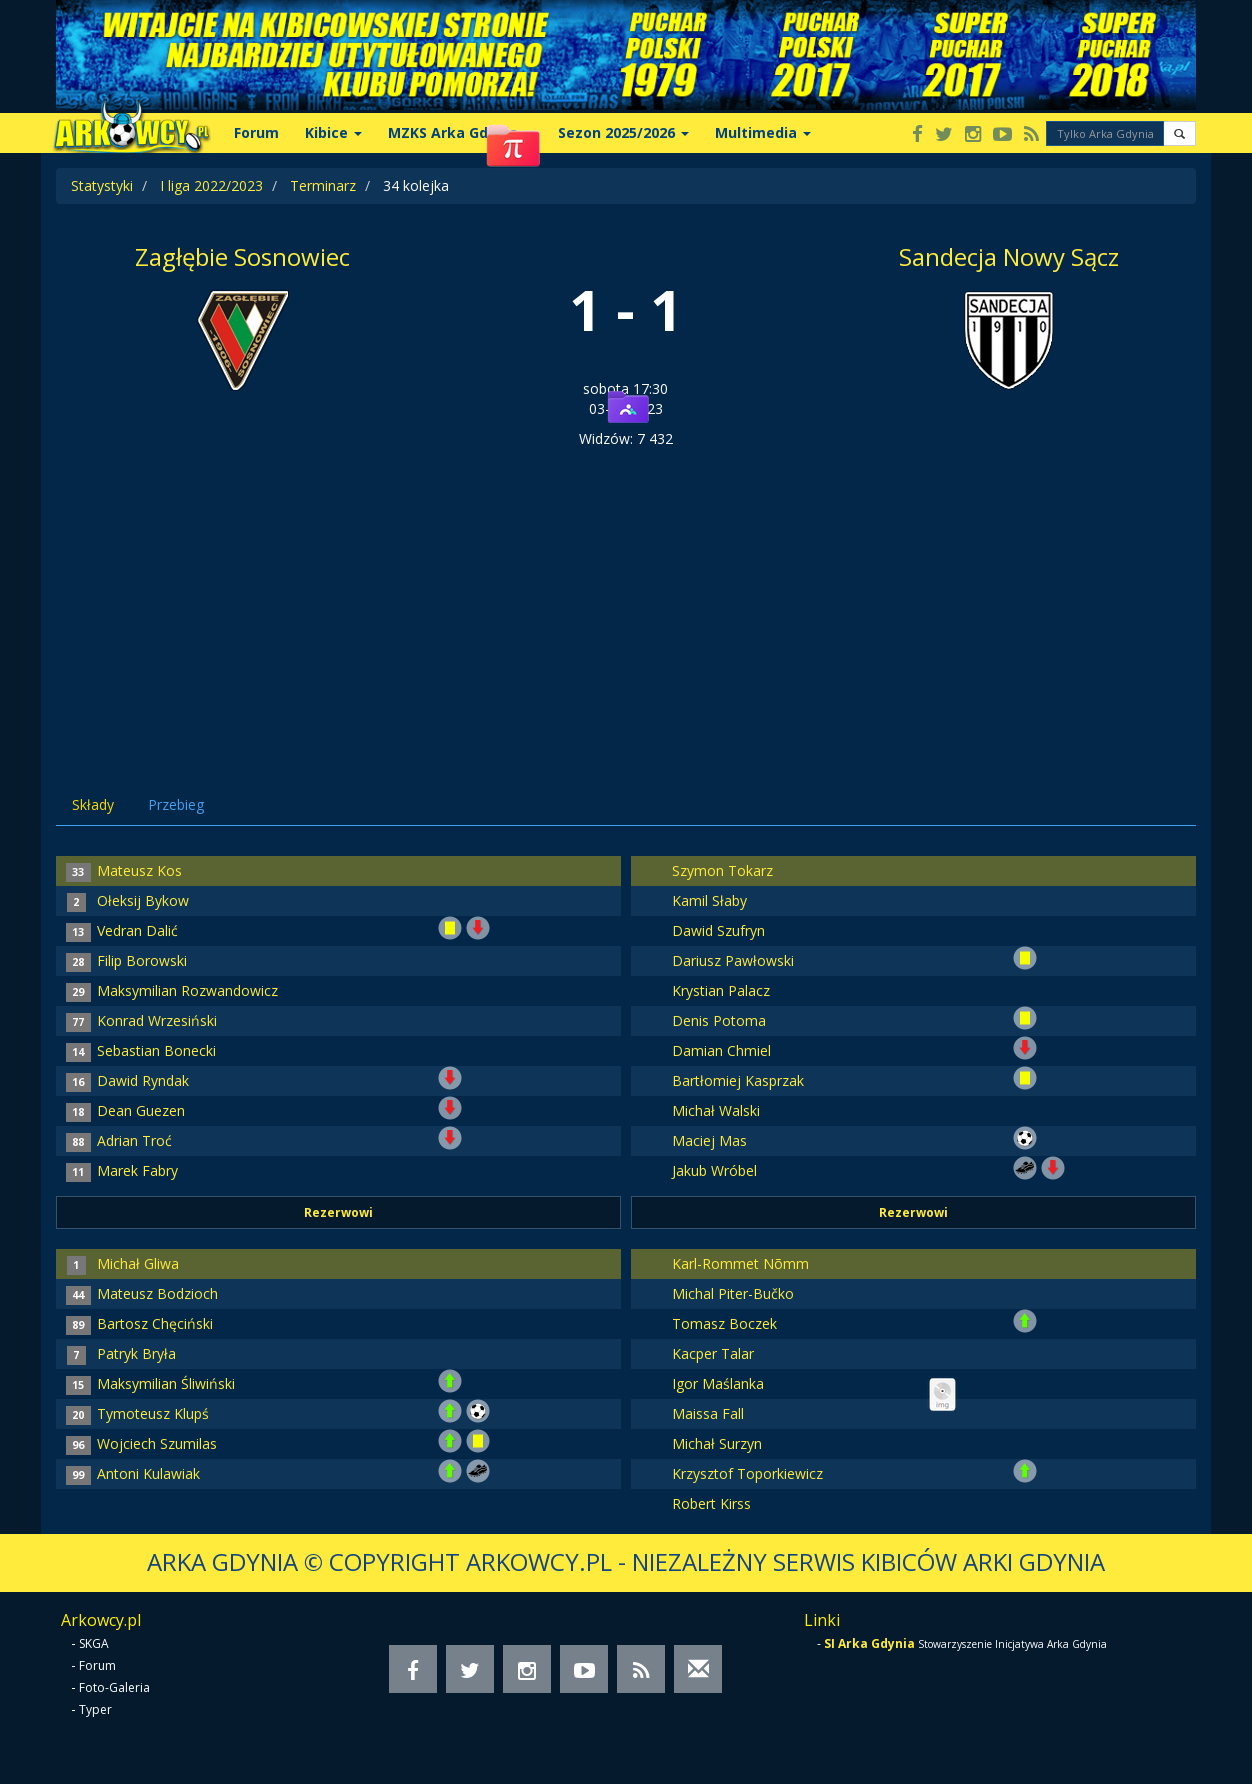  Describe the element at coordinates (942, 1394) in the screenshot. I see `raw disk image file type indicator` at that location.